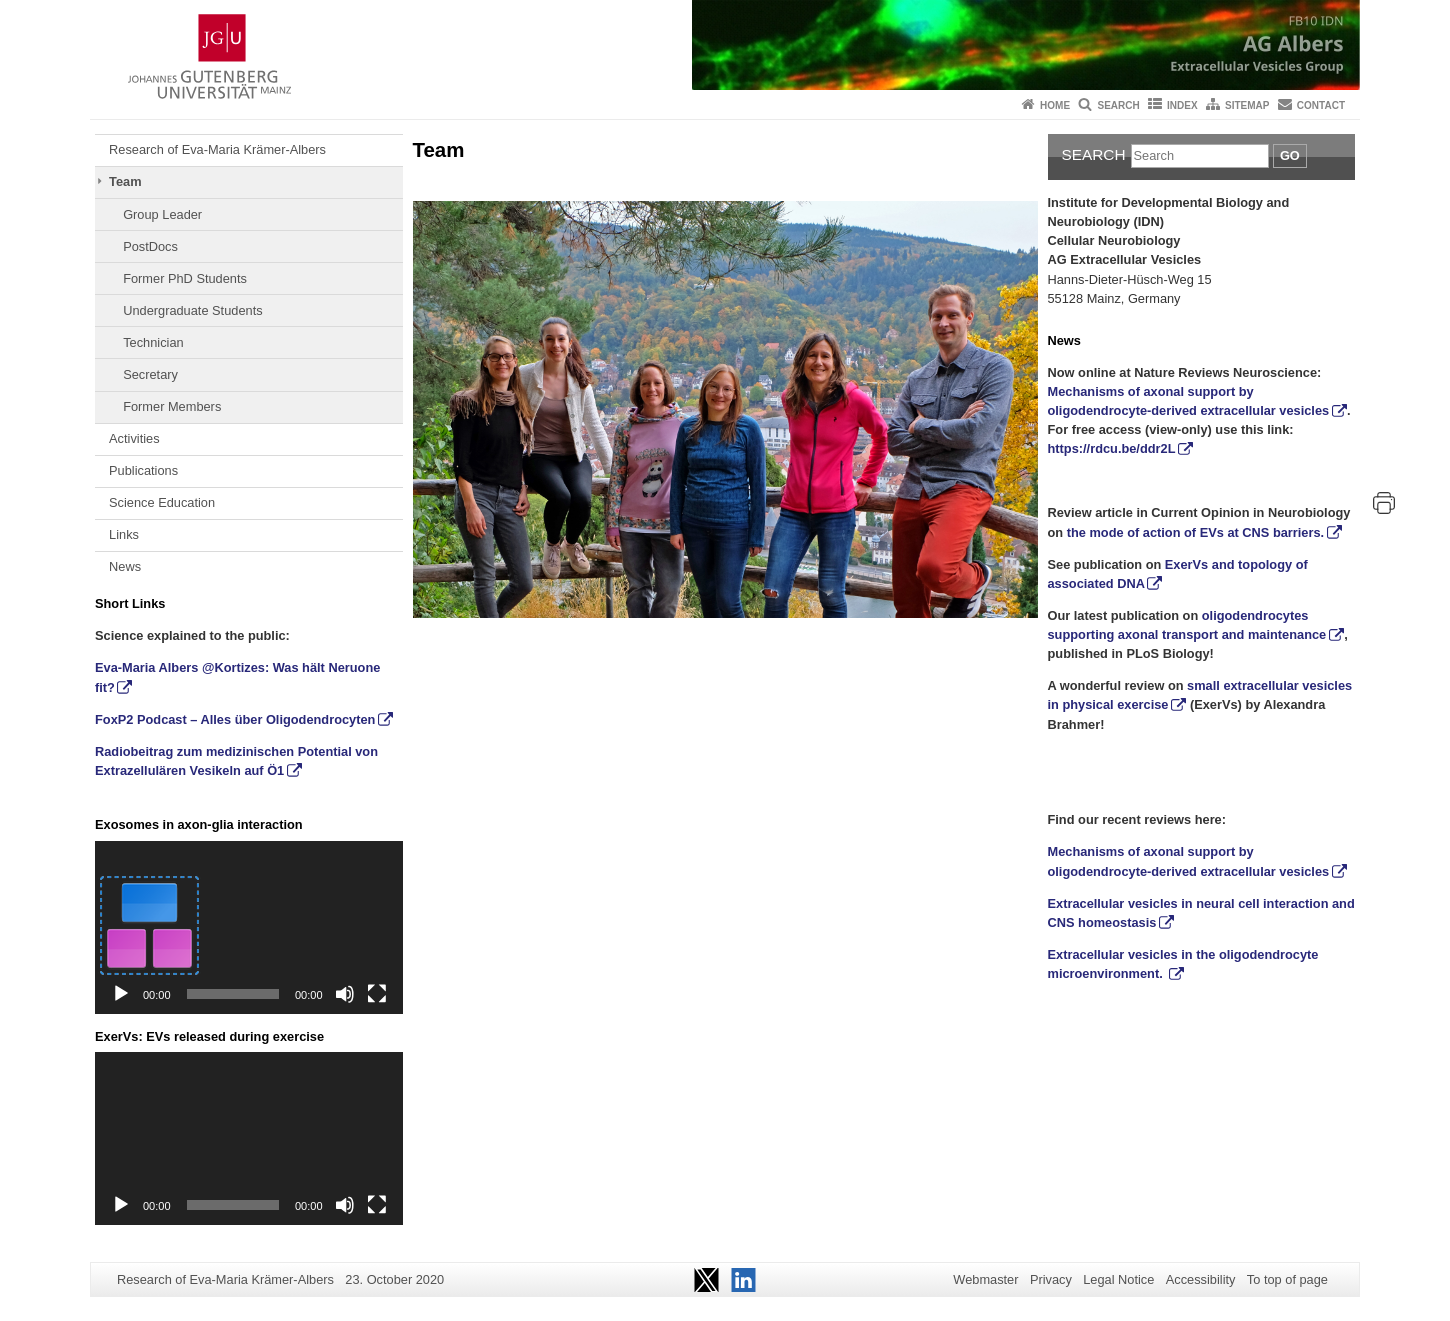  I want to click on select all items in the current view, so click(149, 925).